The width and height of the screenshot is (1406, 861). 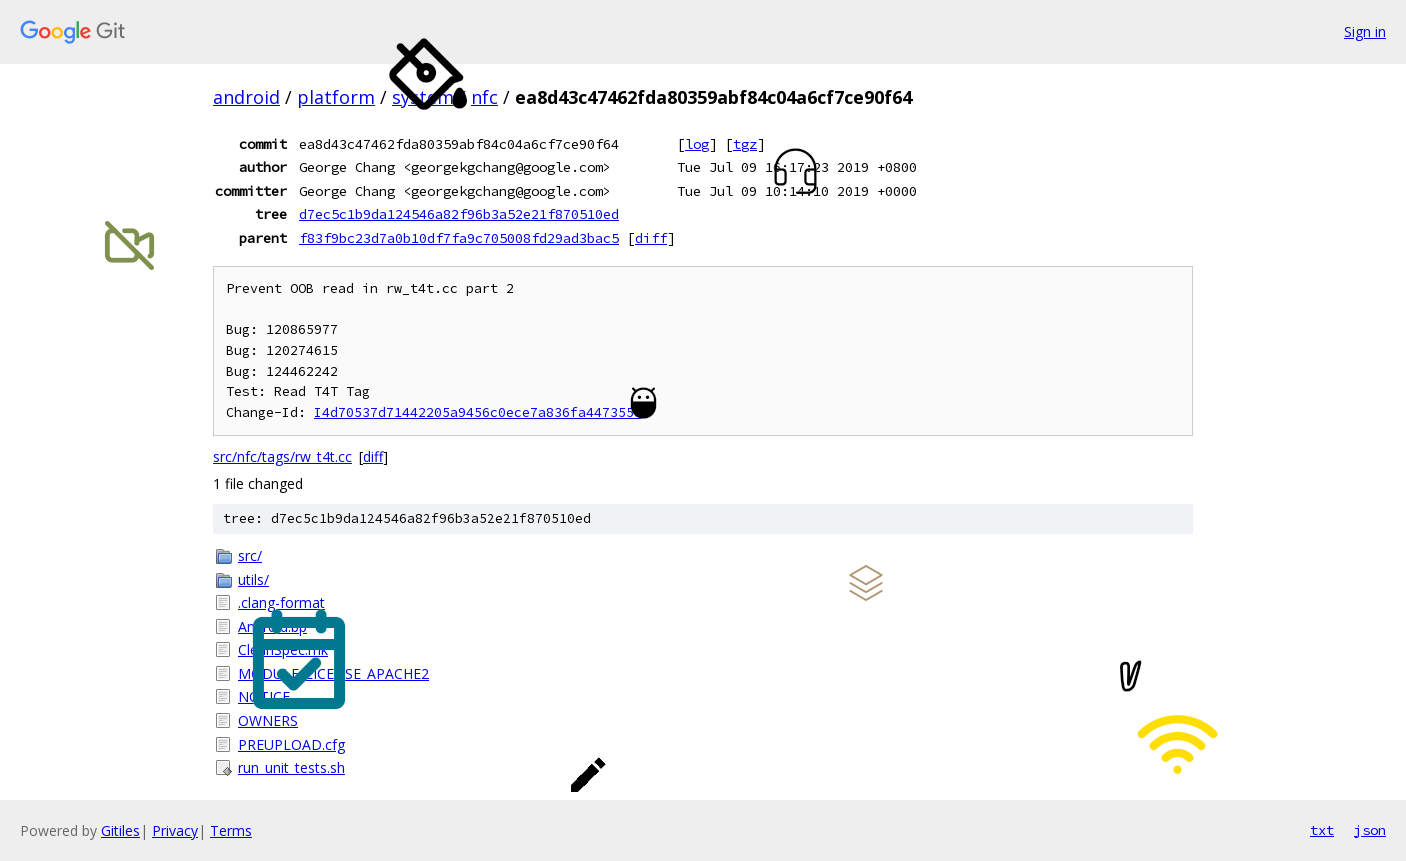 I want to click on contact customer support, so click(x=795, y=169).